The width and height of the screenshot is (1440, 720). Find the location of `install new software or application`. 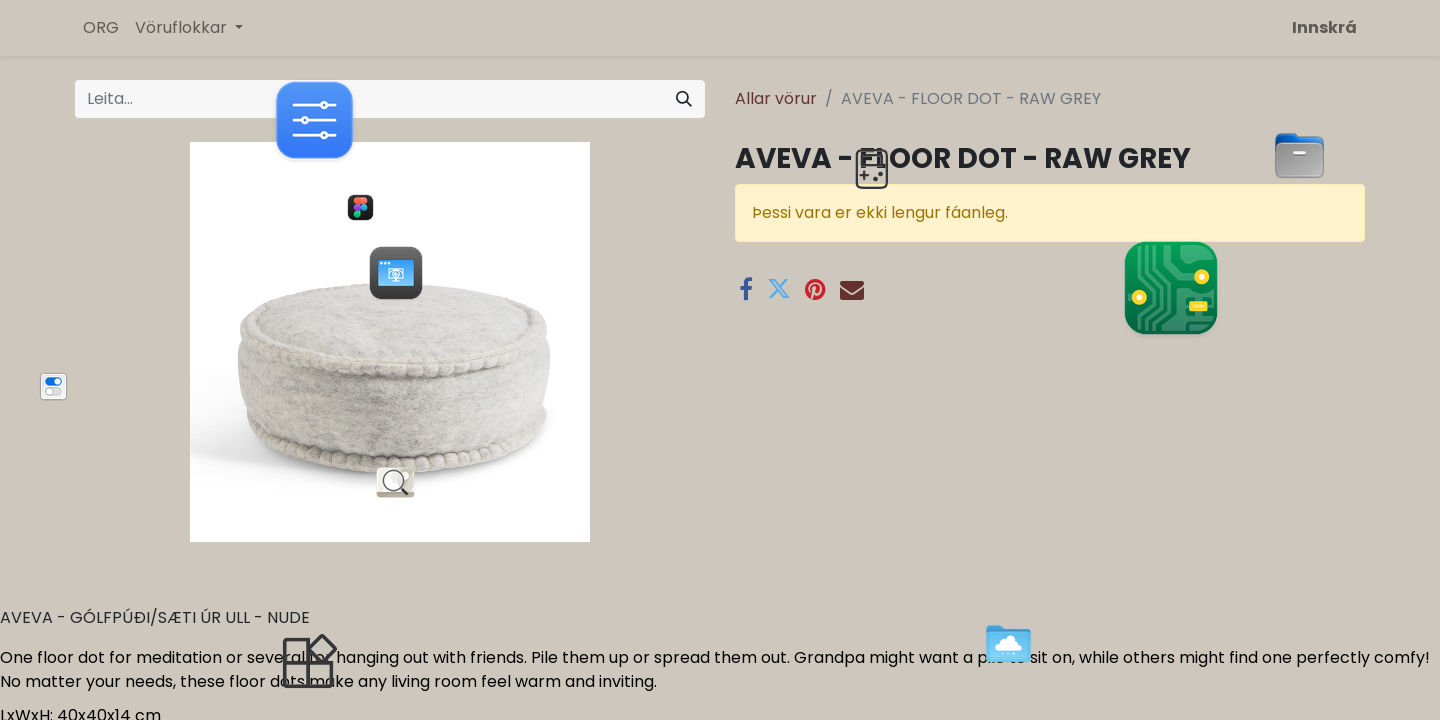

install new software or application is located at coordinates (310, 661).